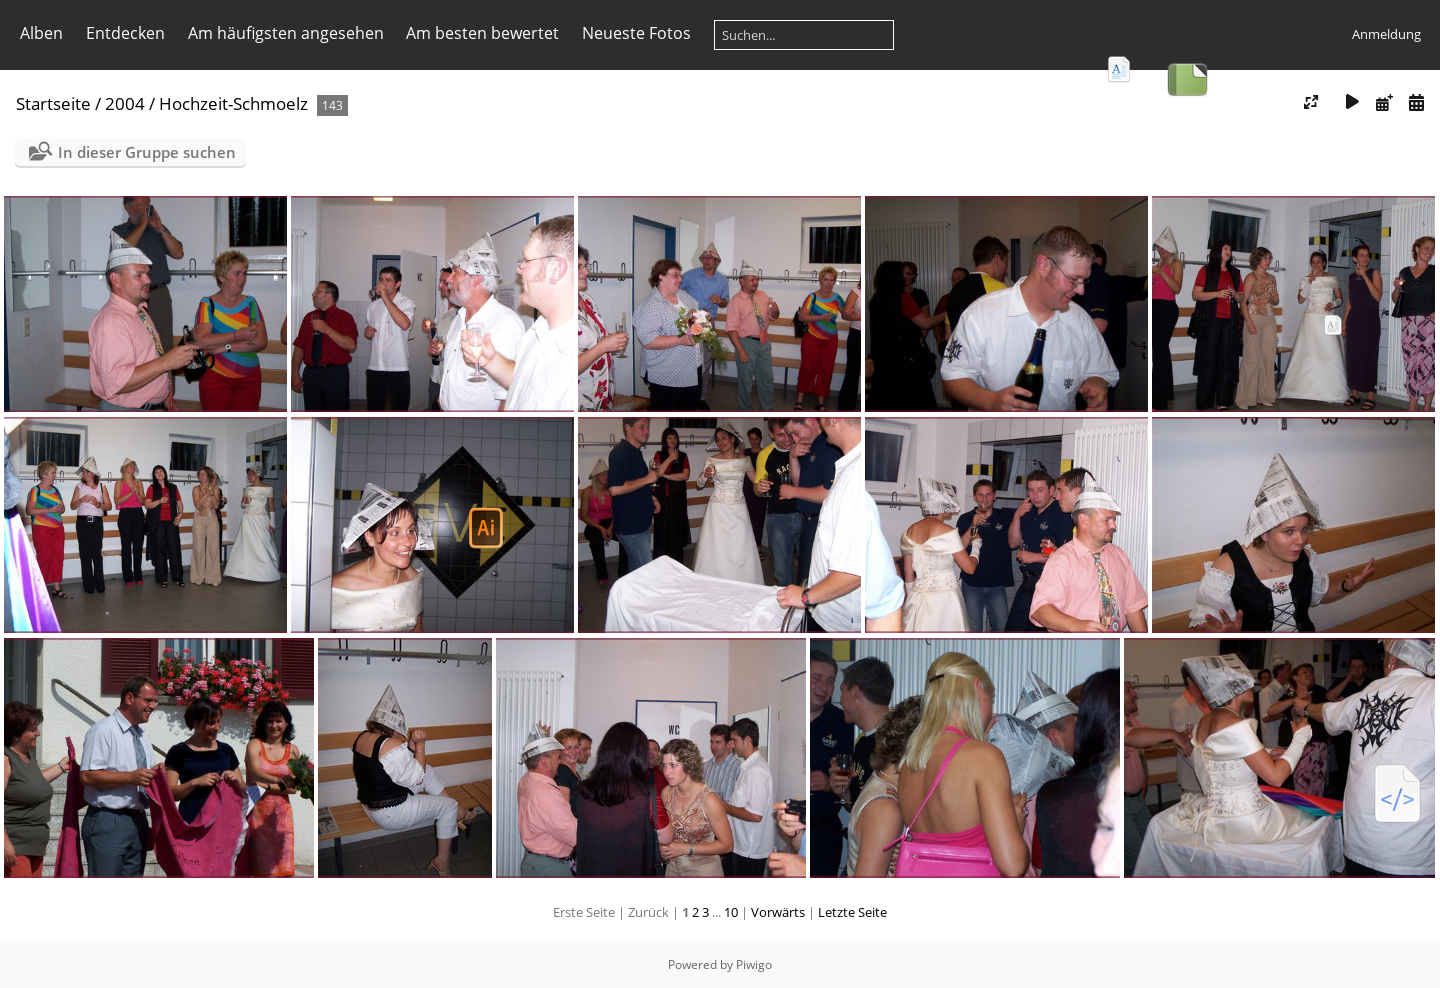  I want to click on an HTML or web document file, so click(1397, 793).